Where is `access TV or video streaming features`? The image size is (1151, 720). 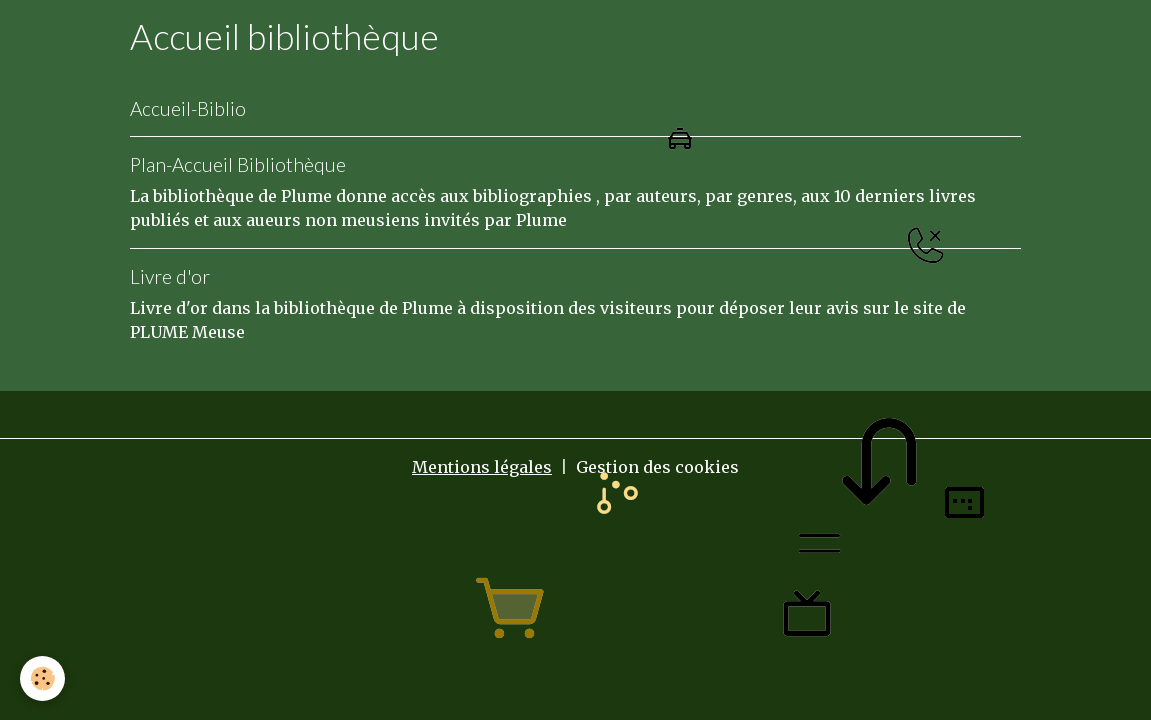 access TV or video streaming features is located at coordinates (807, 616).